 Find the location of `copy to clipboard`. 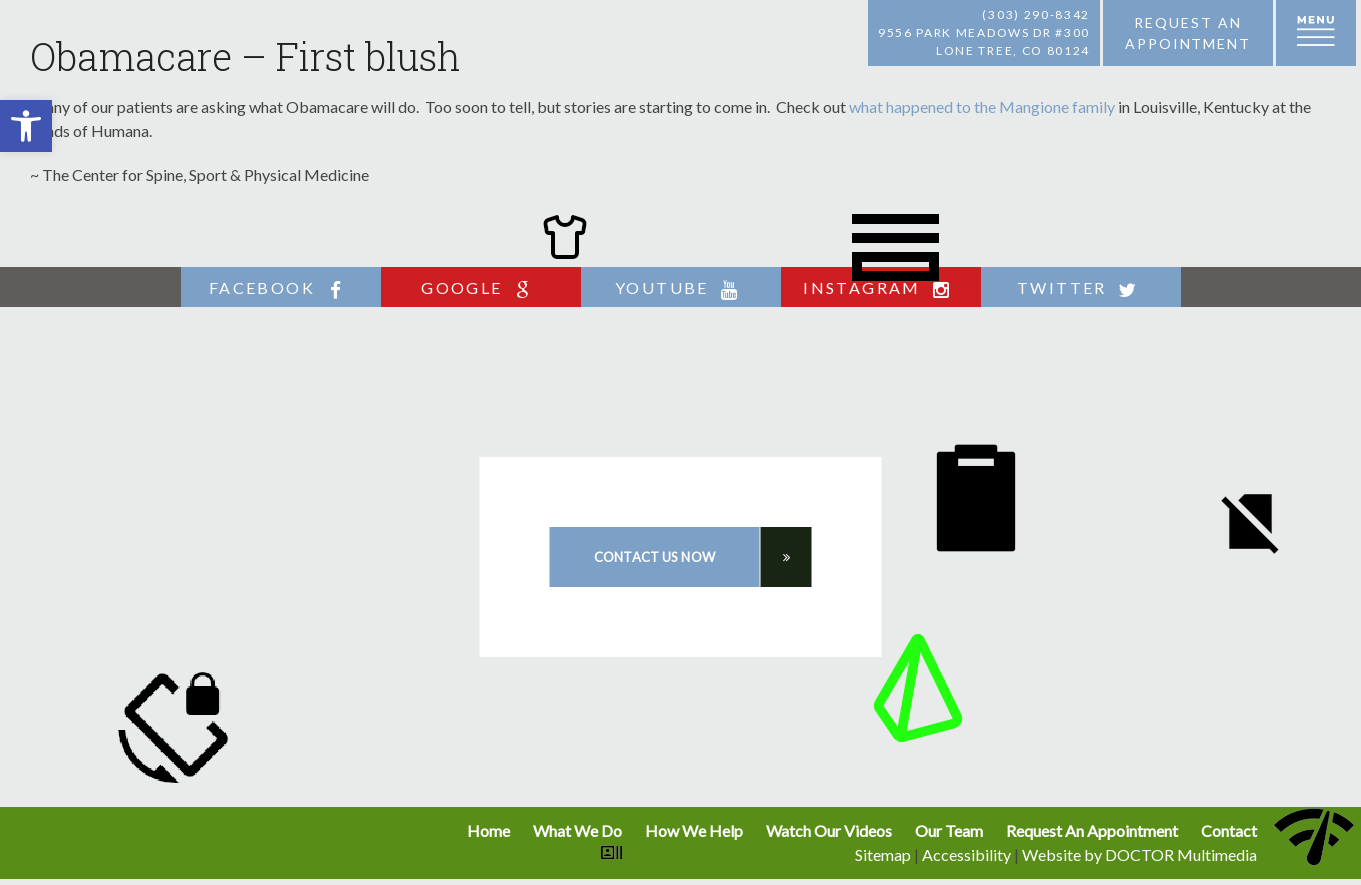

copy to clipboard is located at coordinates (976, 498).